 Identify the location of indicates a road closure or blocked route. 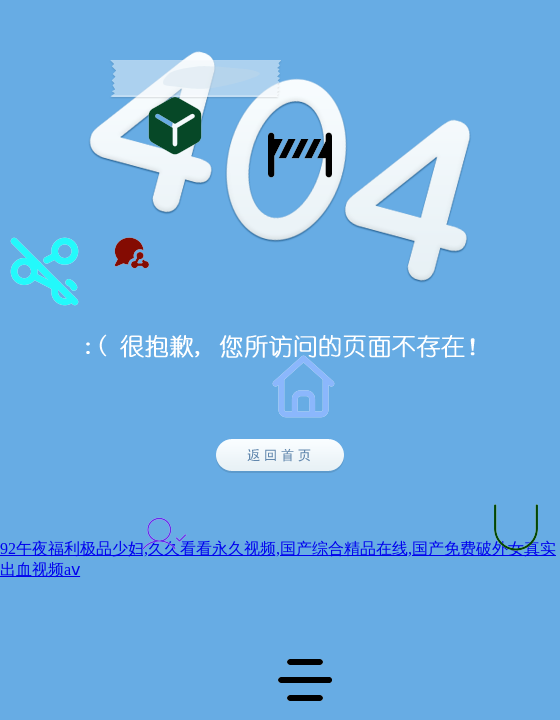
(300, 155).